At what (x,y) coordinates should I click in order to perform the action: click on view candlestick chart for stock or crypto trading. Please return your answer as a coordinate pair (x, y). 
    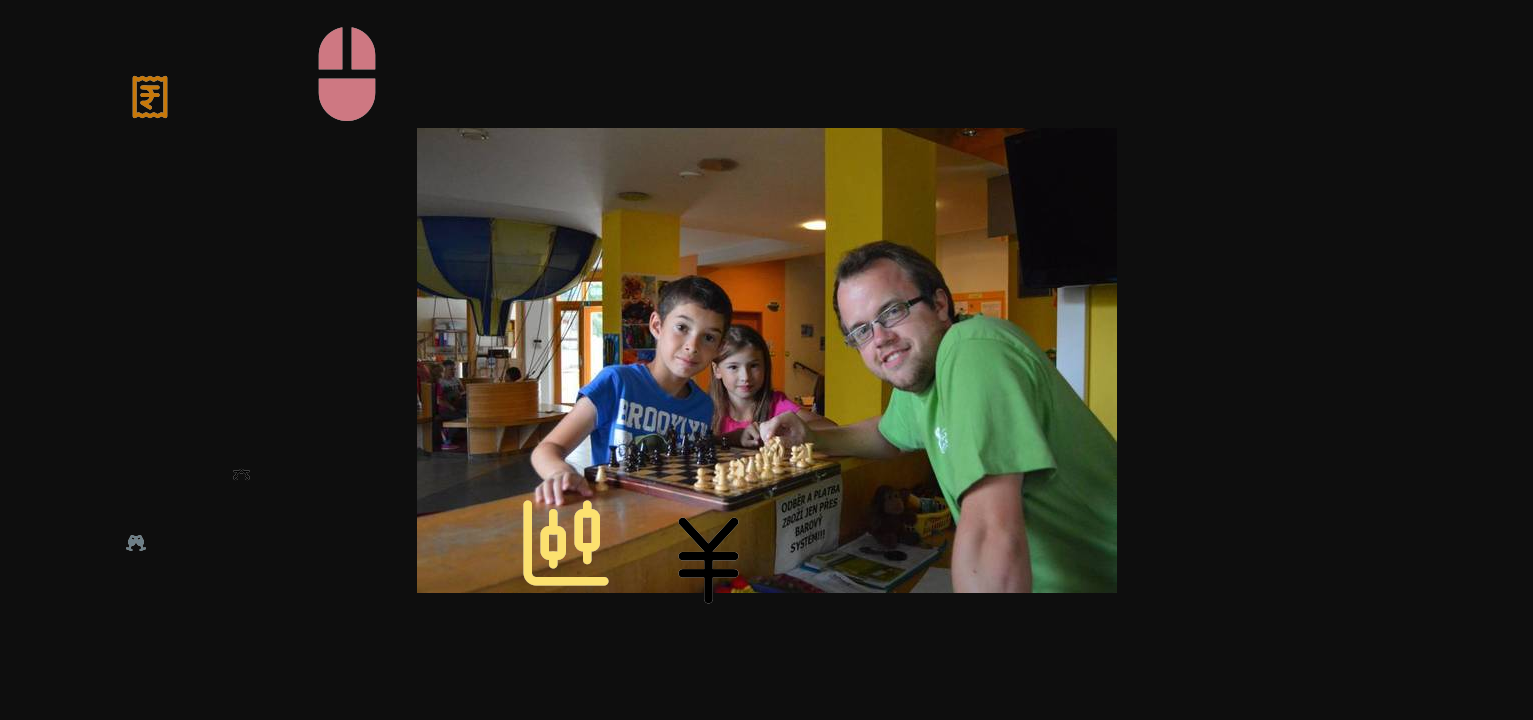
    Looking at the image, I should click on (566, 543).